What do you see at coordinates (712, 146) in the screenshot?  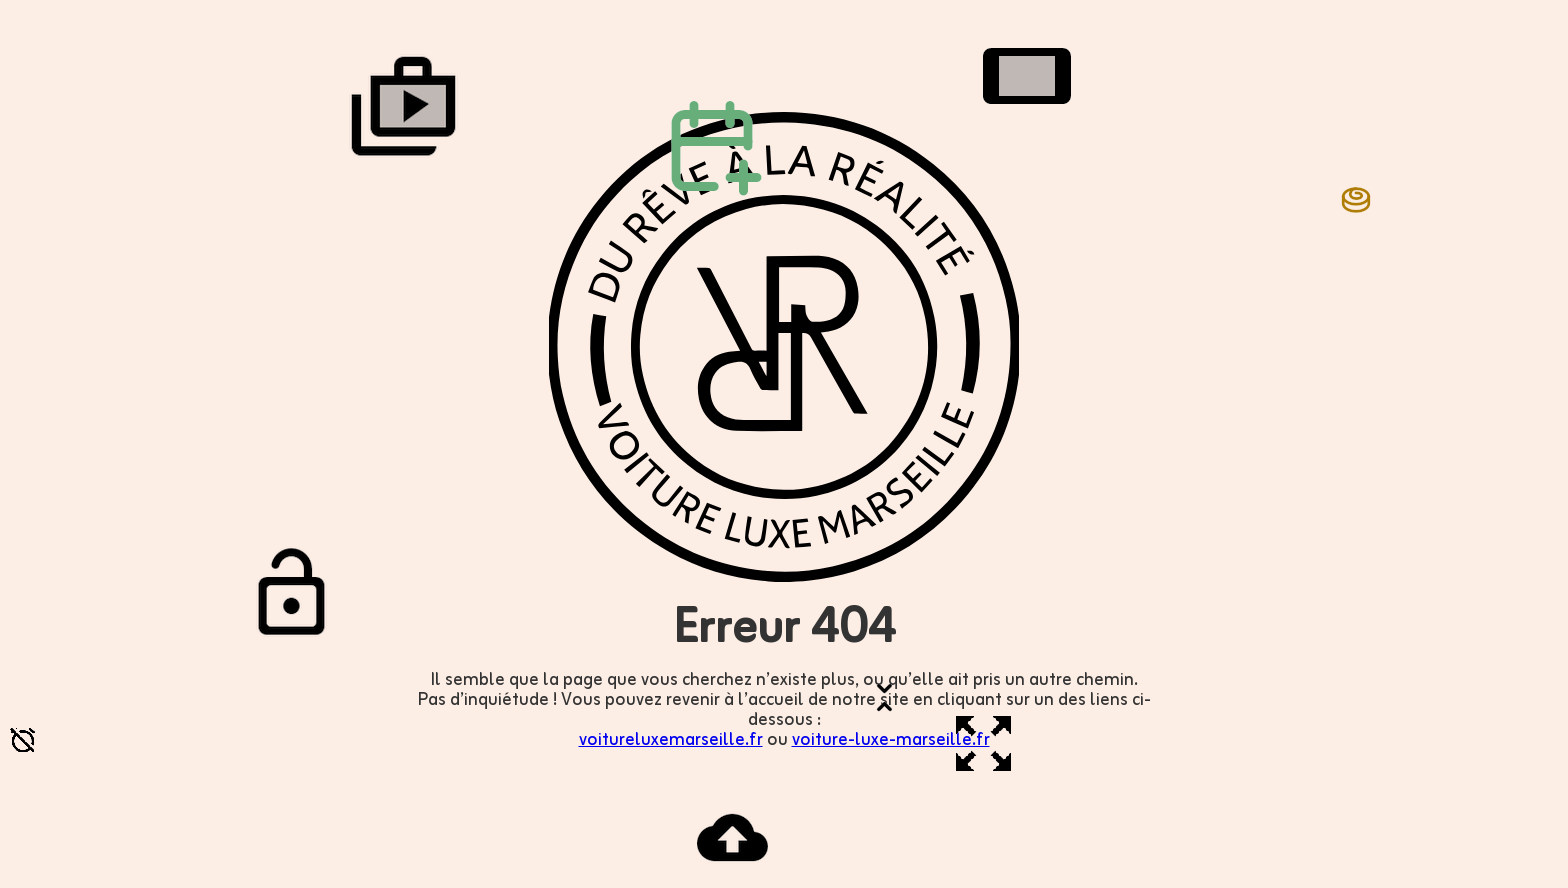 I see `add a new event to calendar` at bounding box center [712, 146].